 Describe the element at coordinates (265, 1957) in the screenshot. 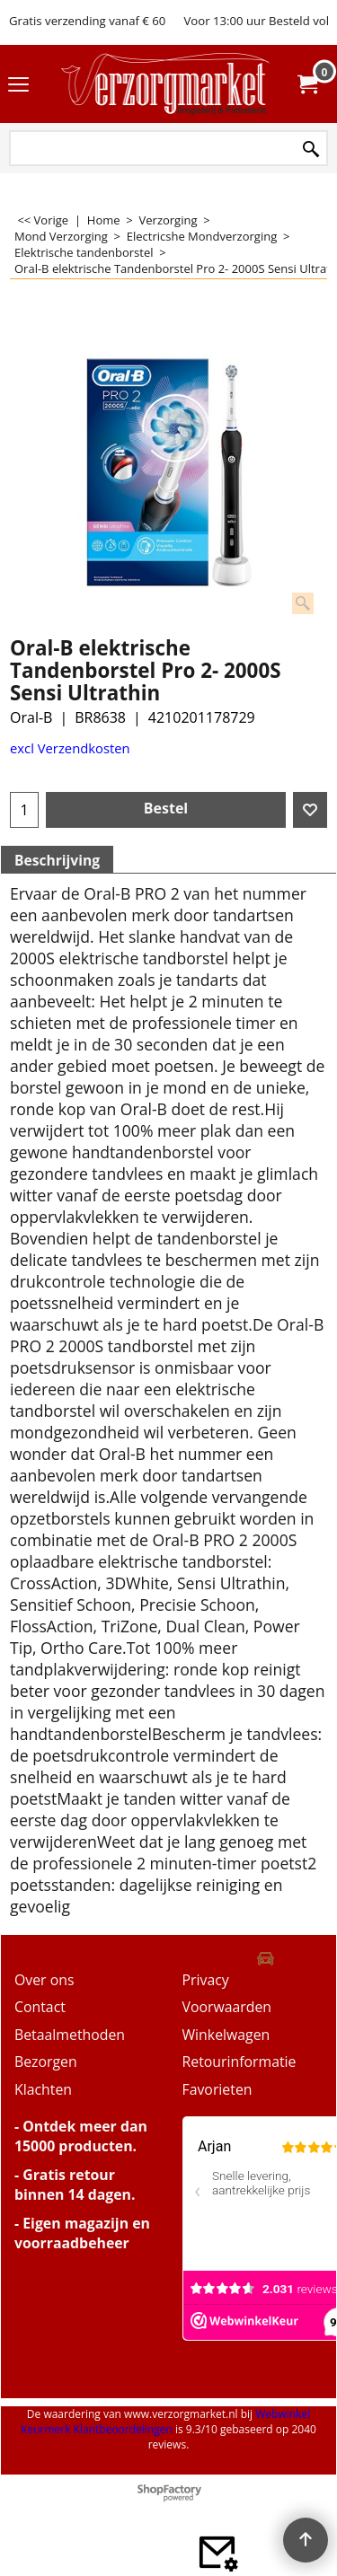

I see `view car or vehicle location` at that location.